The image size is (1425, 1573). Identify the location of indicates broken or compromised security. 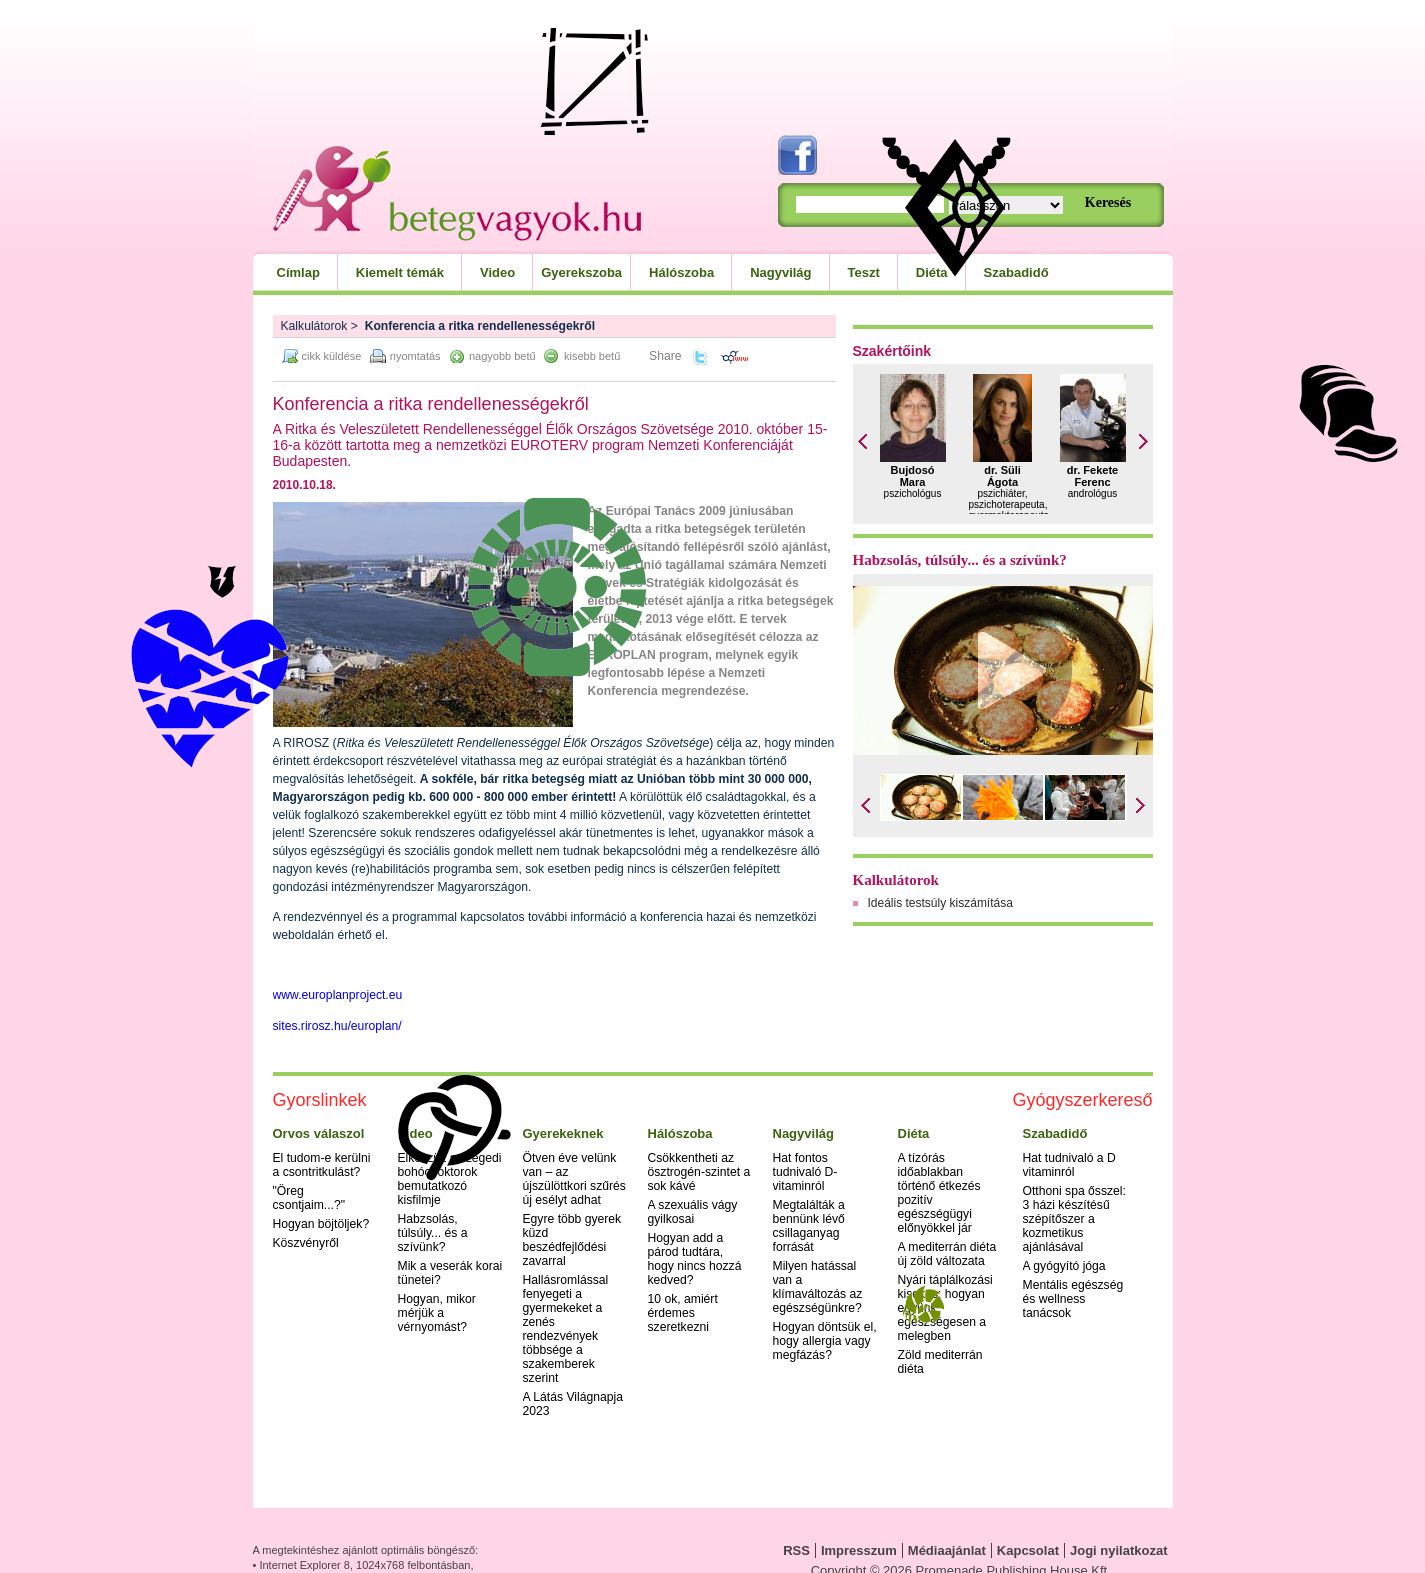
(221, 581).